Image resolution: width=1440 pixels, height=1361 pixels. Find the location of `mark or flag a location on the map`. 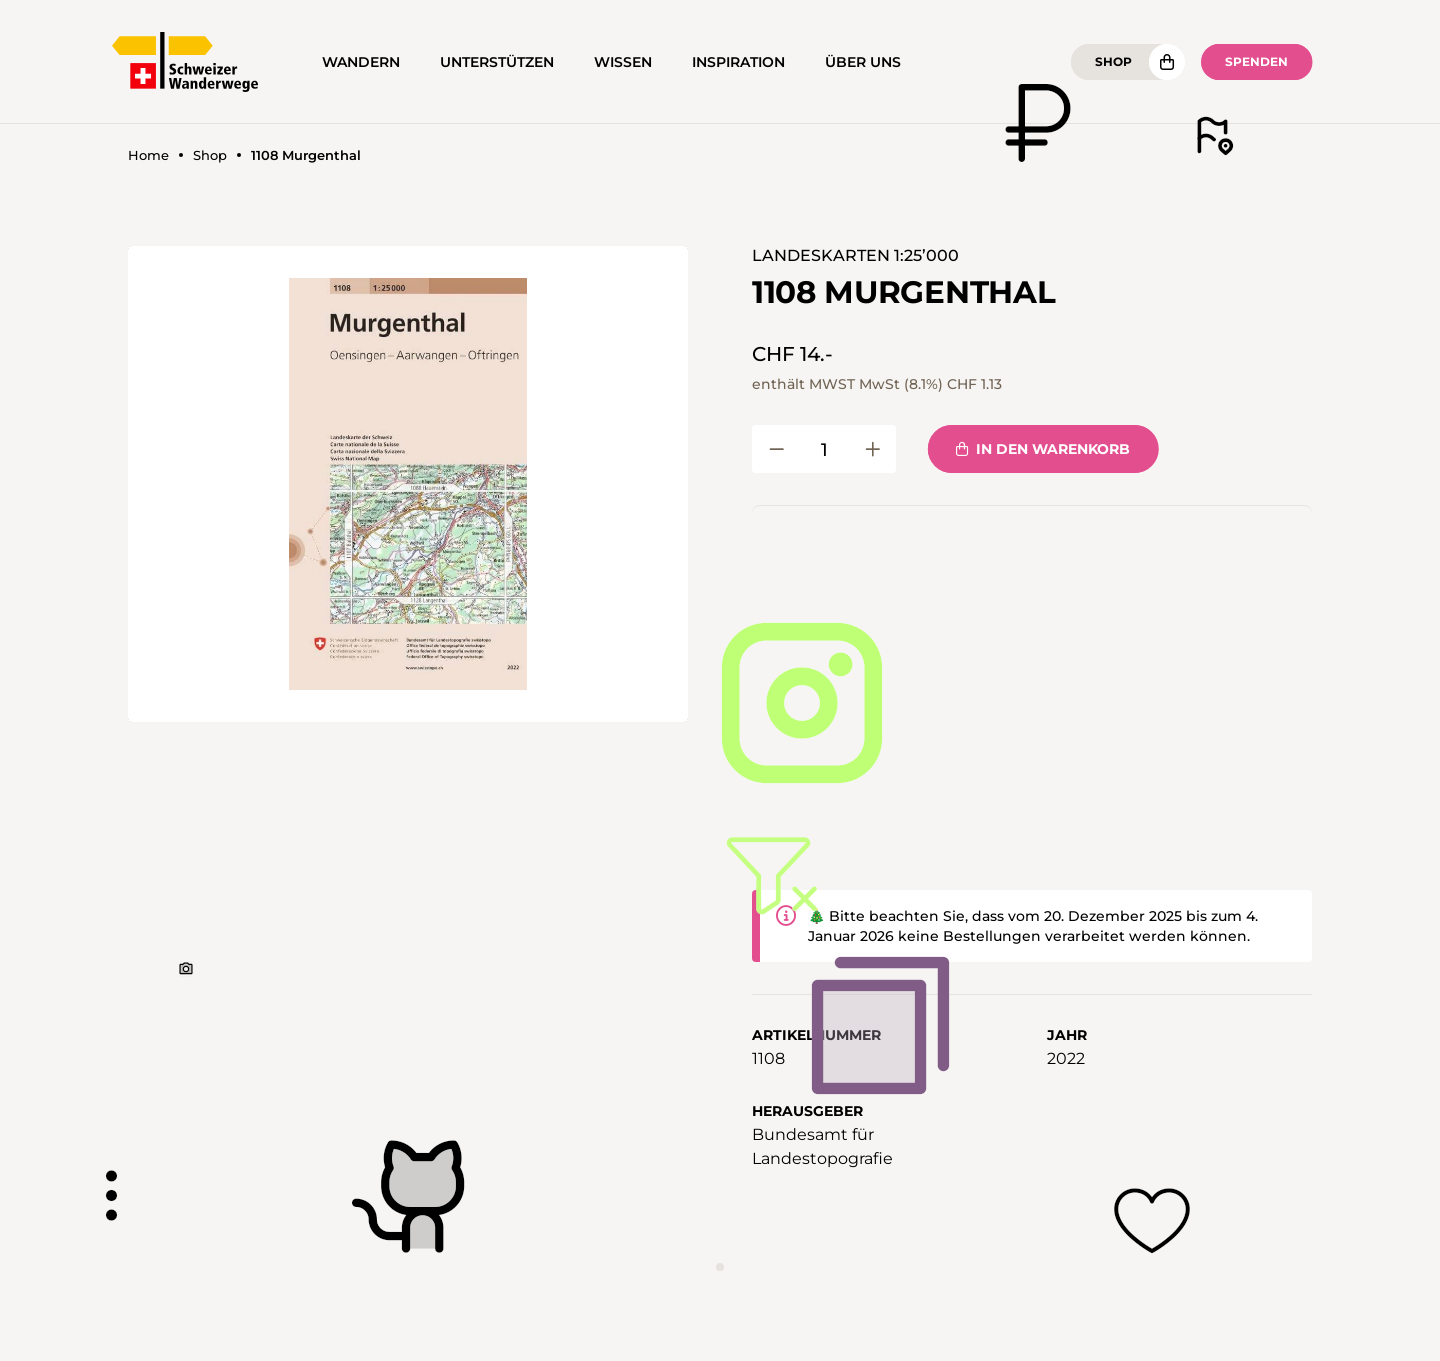

mark or flag a location on the map is located at coordinates (1212, 134).